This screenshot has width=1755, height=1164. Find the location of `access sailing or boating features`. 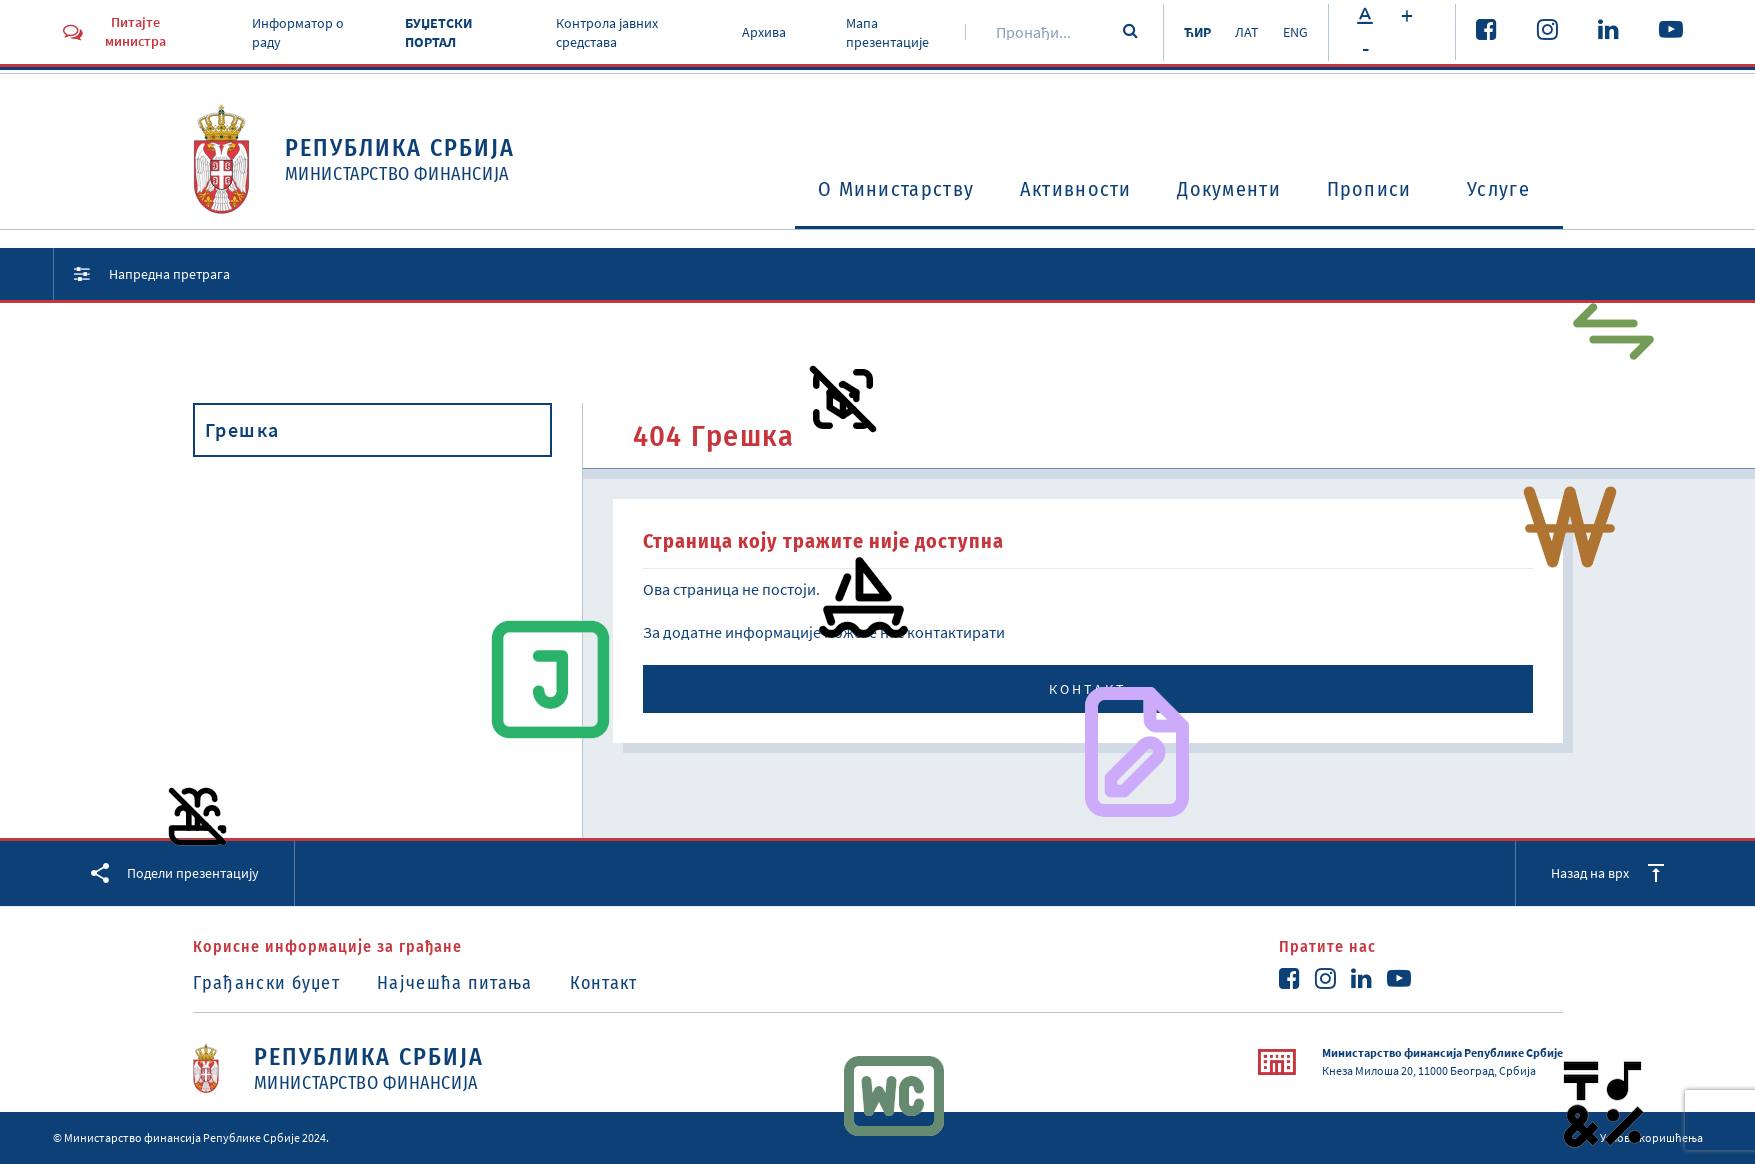

access sailing or boating features is located at coordinates (863, 597).